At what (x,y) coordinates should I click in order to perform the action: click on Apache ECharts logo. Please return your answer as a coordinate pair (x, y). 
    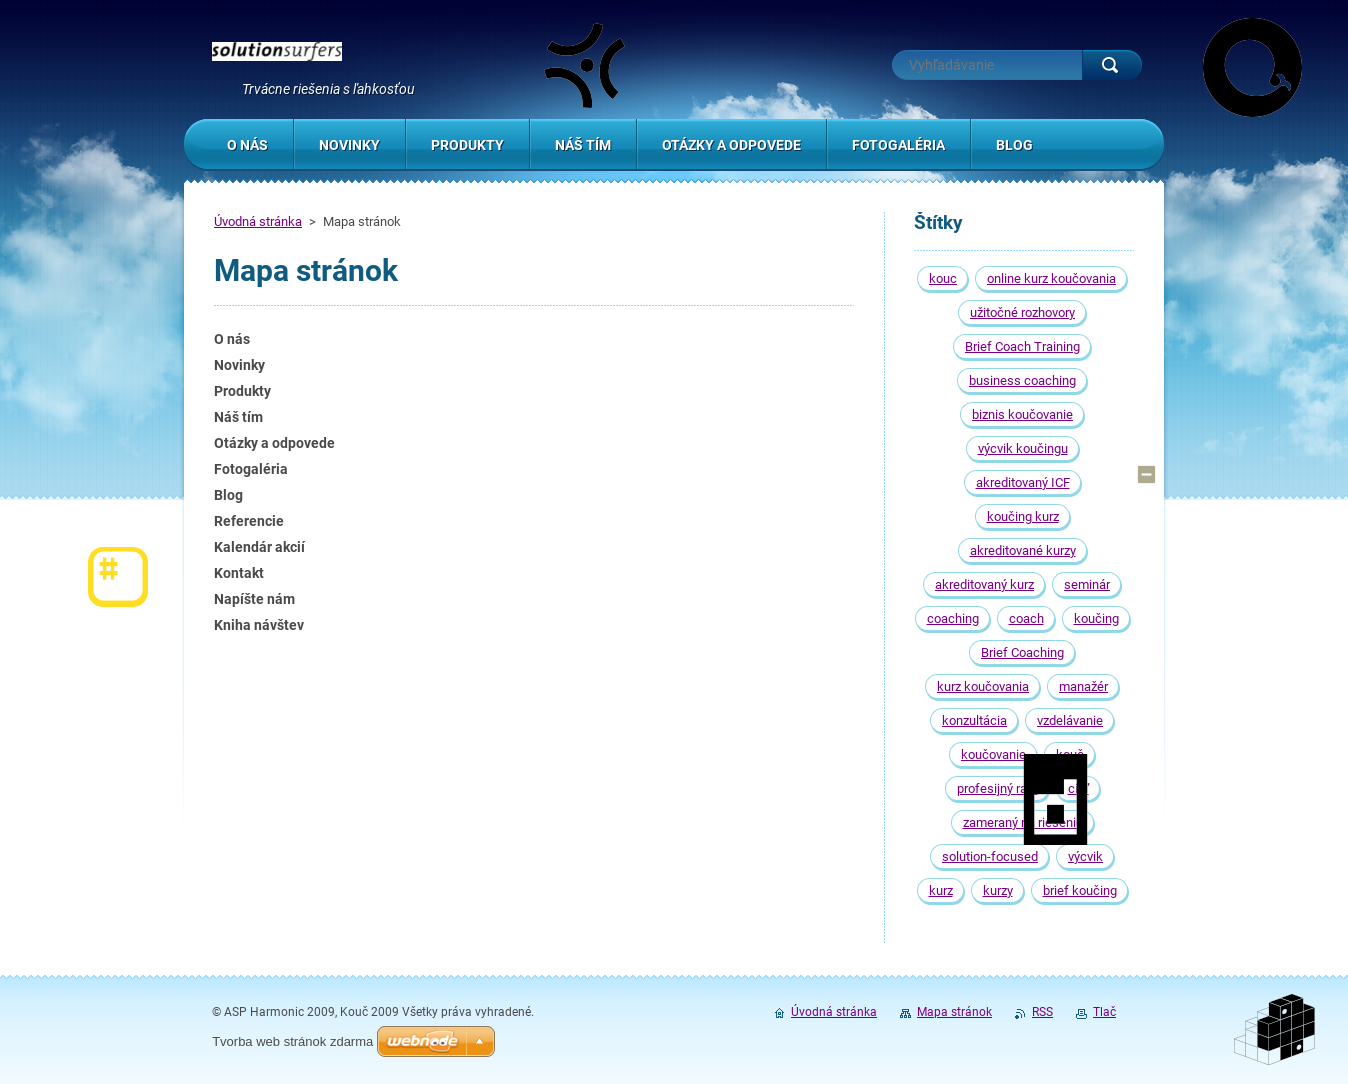
    Looking at the image, I should click on (1252, 67).